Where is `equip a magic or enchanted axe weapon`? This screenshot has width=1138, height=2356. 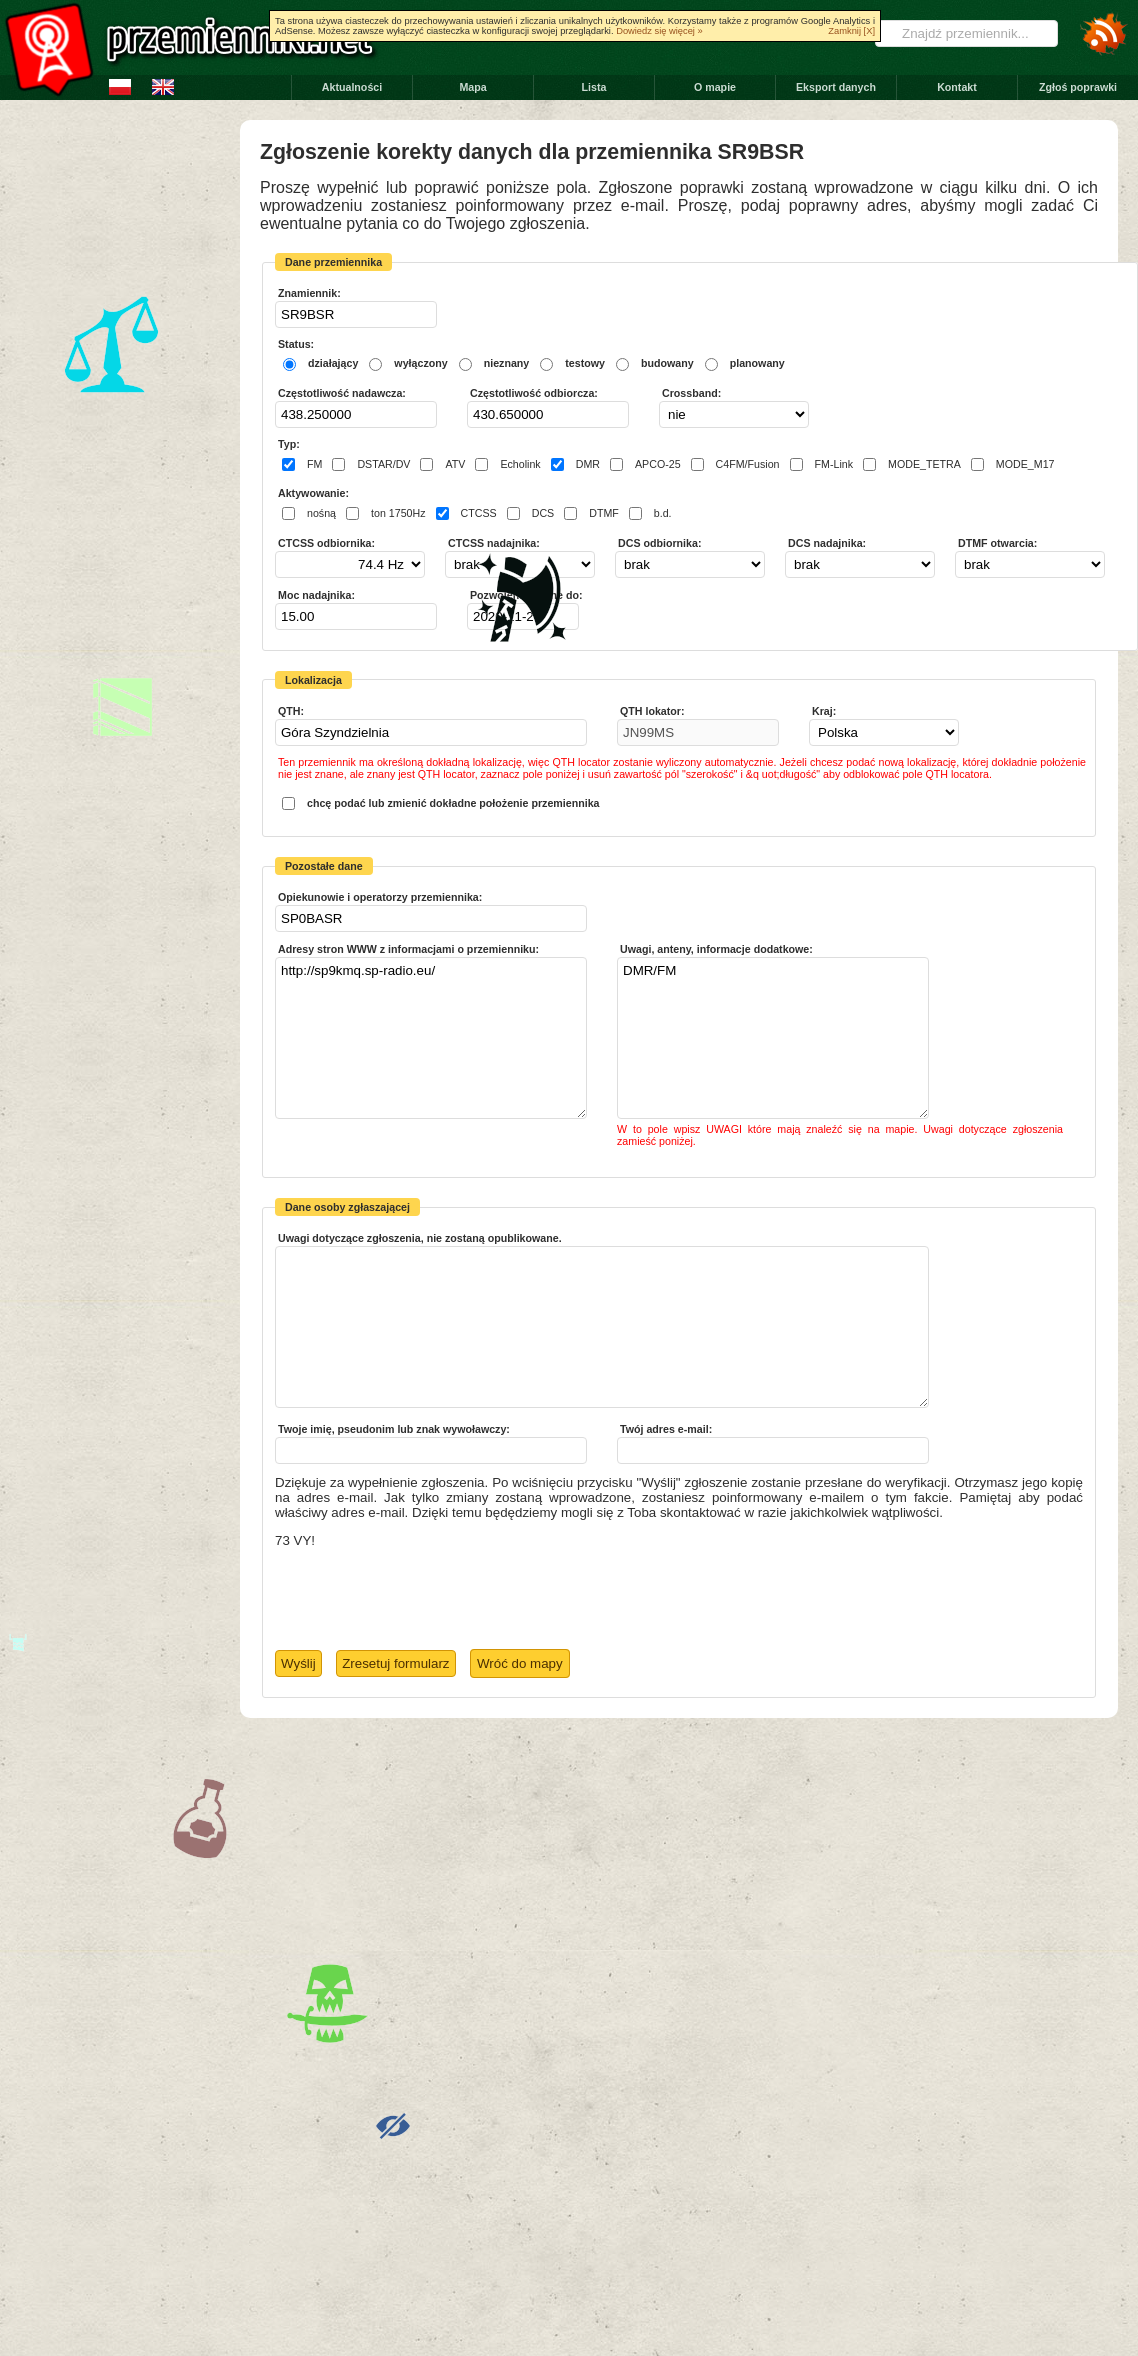
equip a magic or enchanted axe weapon is located at coordinates (522, 597).